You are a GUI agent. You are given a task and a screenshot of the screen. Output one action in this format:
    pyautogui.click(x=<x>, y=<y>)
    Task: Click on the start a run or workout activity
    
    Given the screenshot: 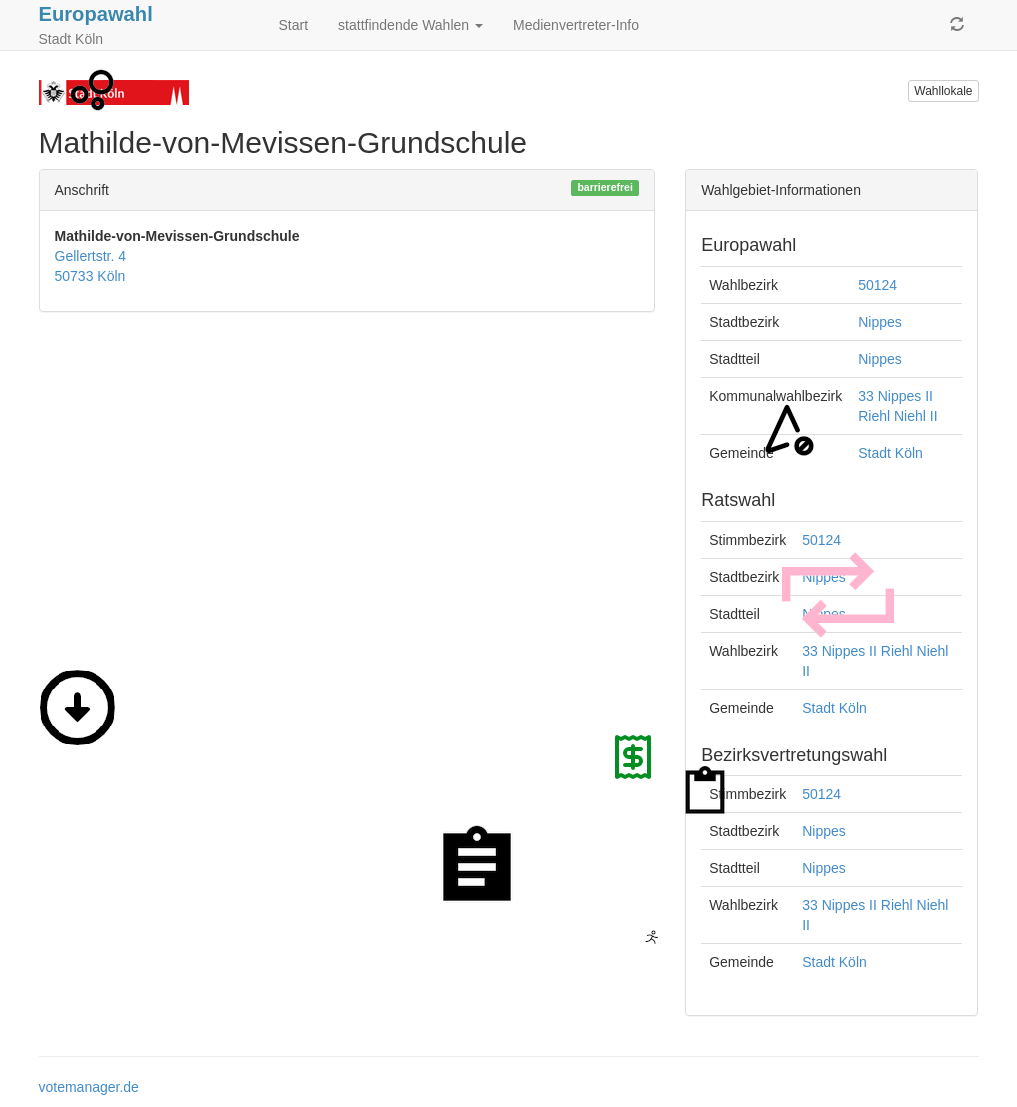 What is the action you would take?
    pyautogui.click(x=652, y=937)
    